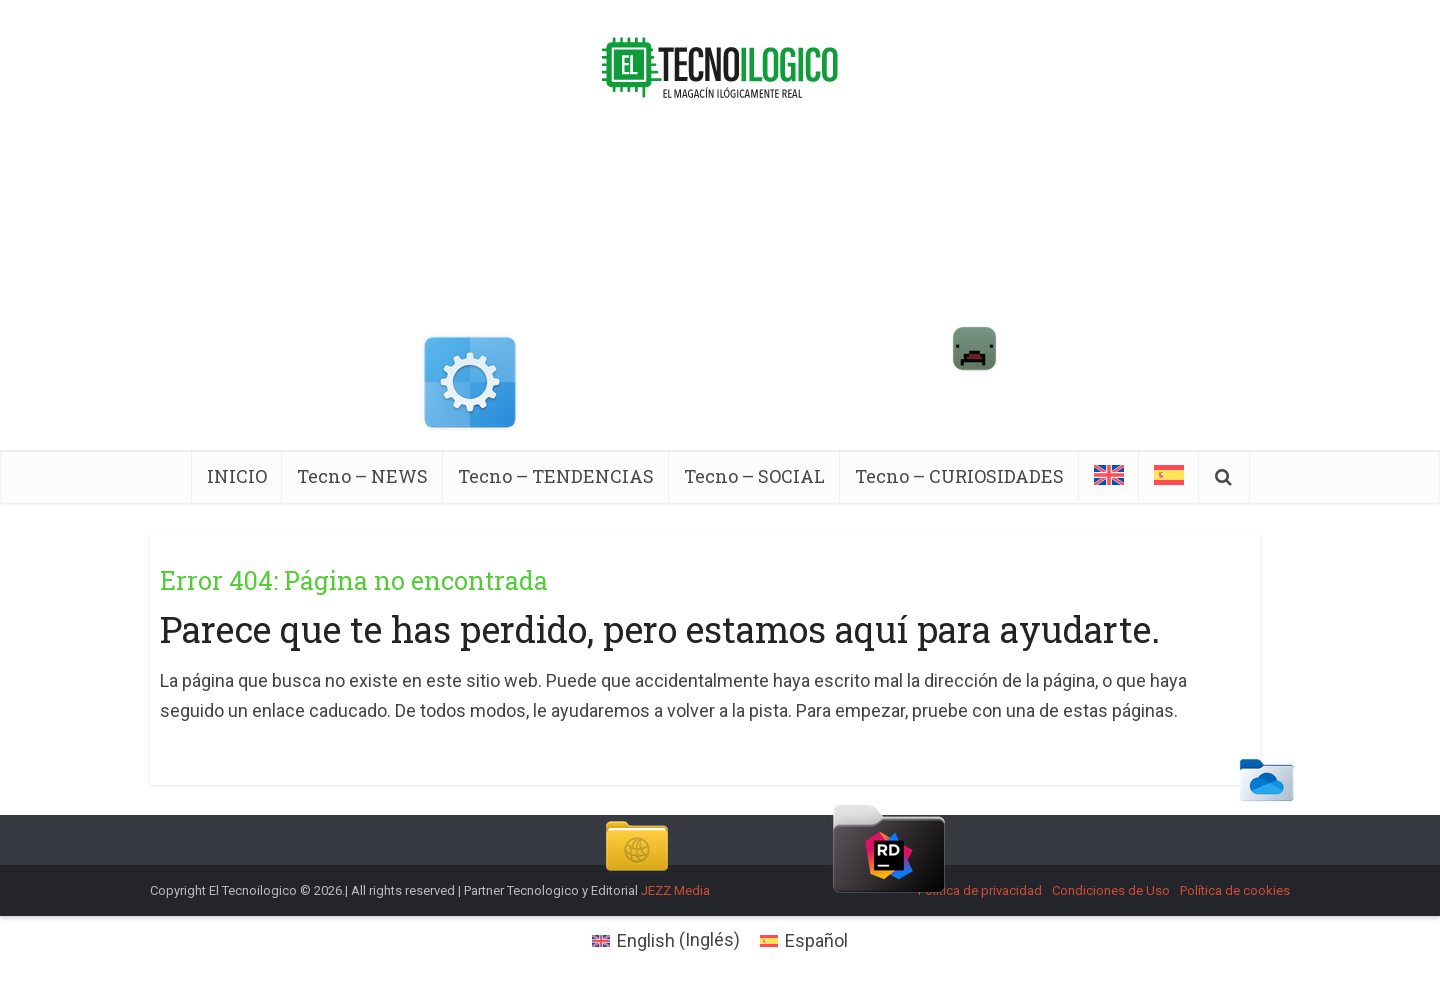  I want to click on open your OneDrive synced folder, so click(1266, 781).